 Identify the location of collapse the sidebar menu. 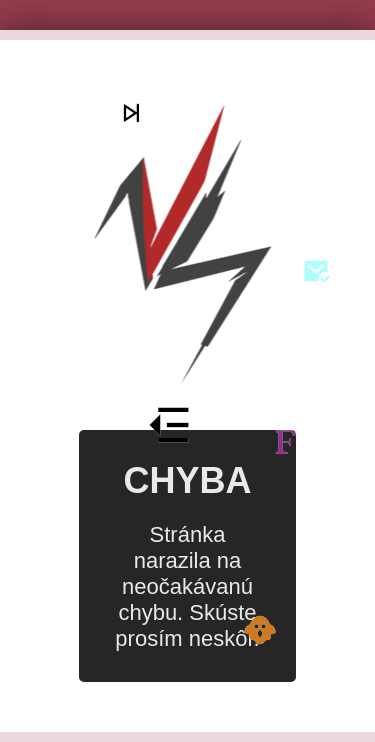
(169, 425).